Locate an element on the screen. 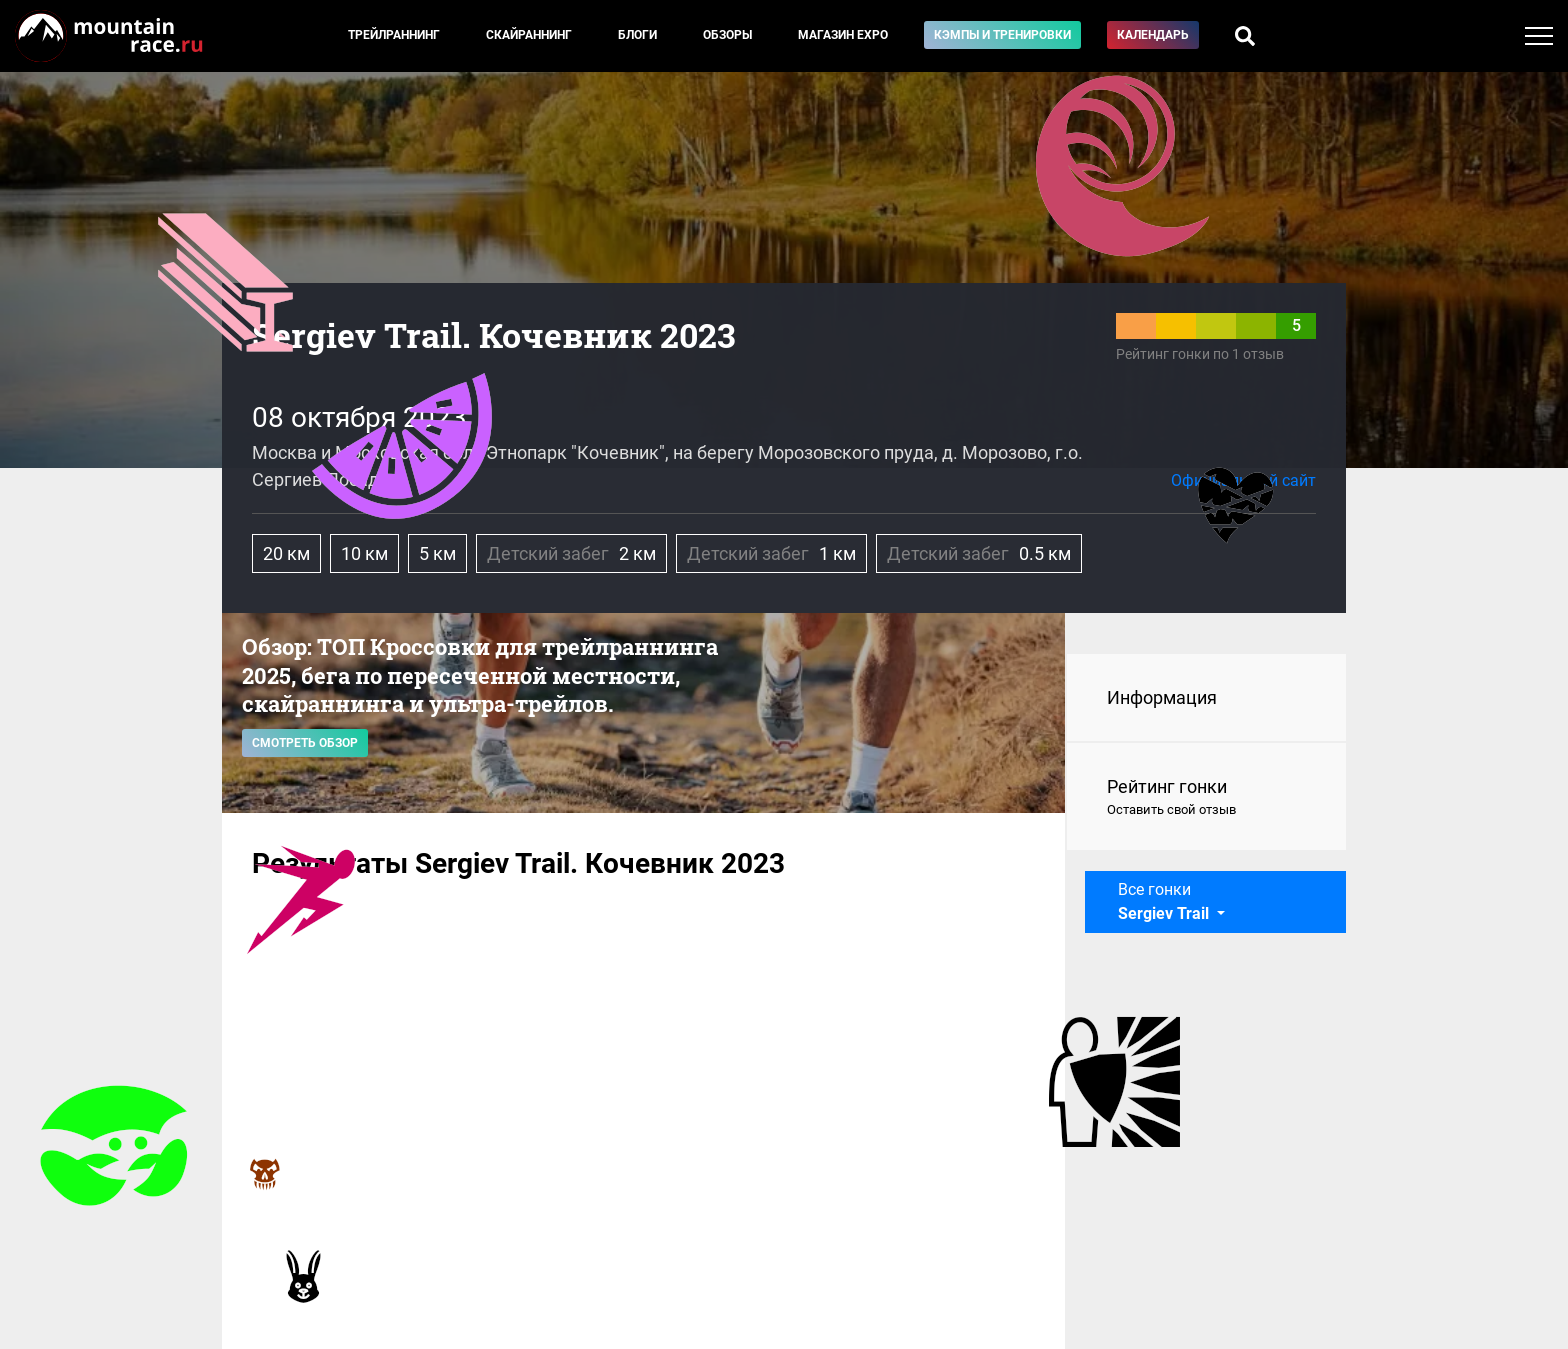  activate protective shield or barrier is located at coordinates (1114, 1081).